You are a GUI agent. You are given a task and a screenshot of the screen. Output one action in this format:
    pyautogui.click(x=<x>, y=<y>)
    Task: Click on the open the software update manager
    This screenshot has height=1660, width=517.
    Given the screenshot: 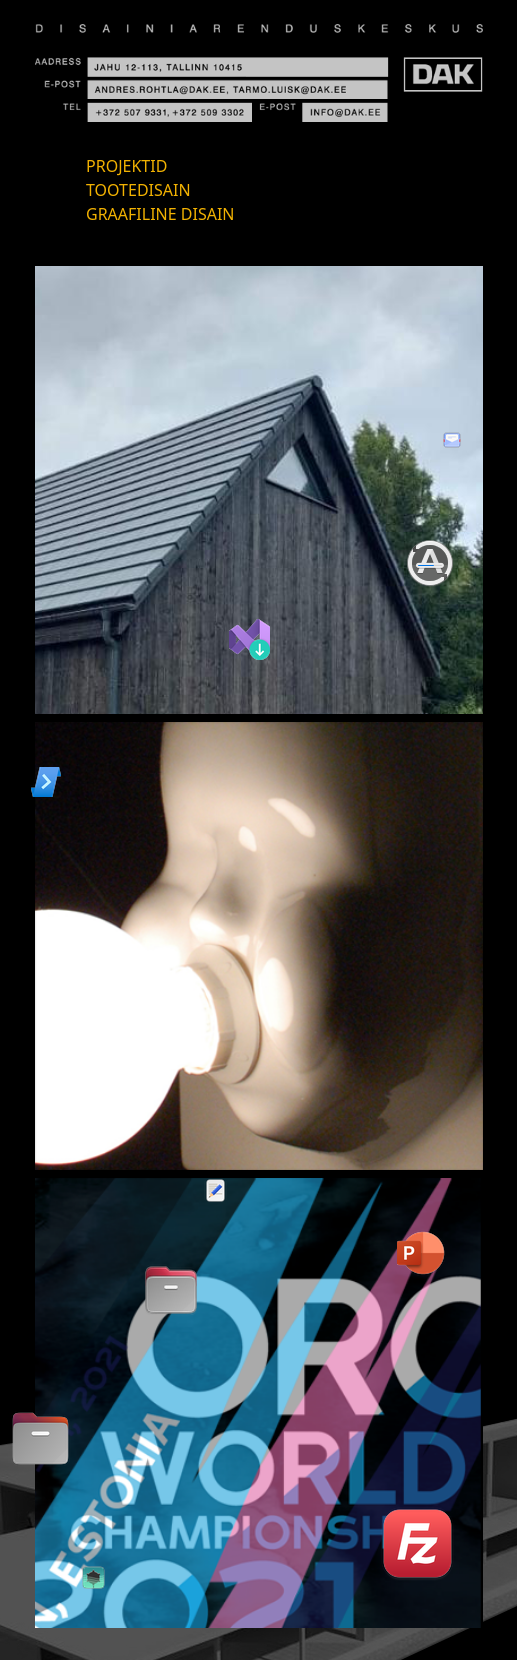 What is the action you would take?
    pyautogui.click(x=430, y=563)
    